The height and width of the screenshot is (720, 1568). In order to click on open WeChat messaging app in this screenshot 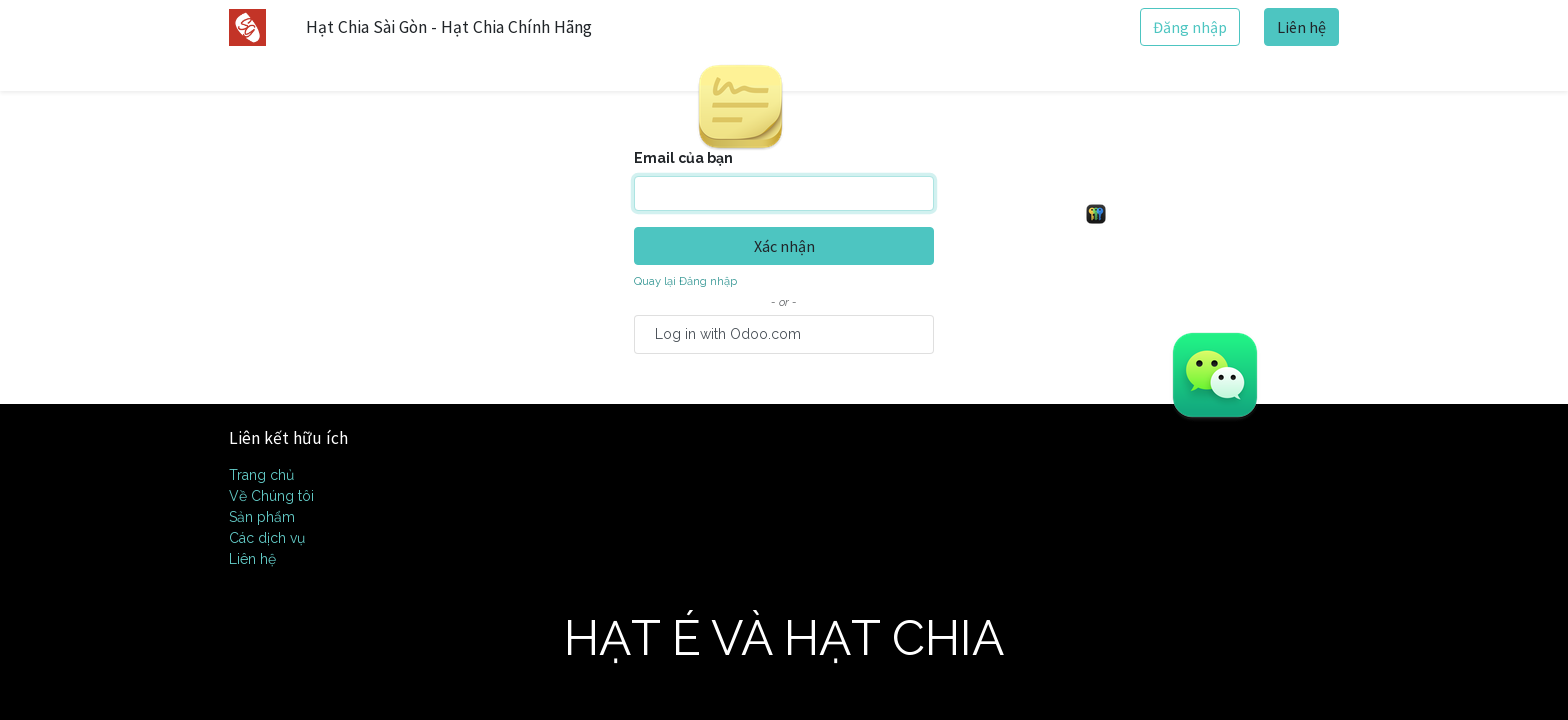, I will do `click(1215, 375)`.